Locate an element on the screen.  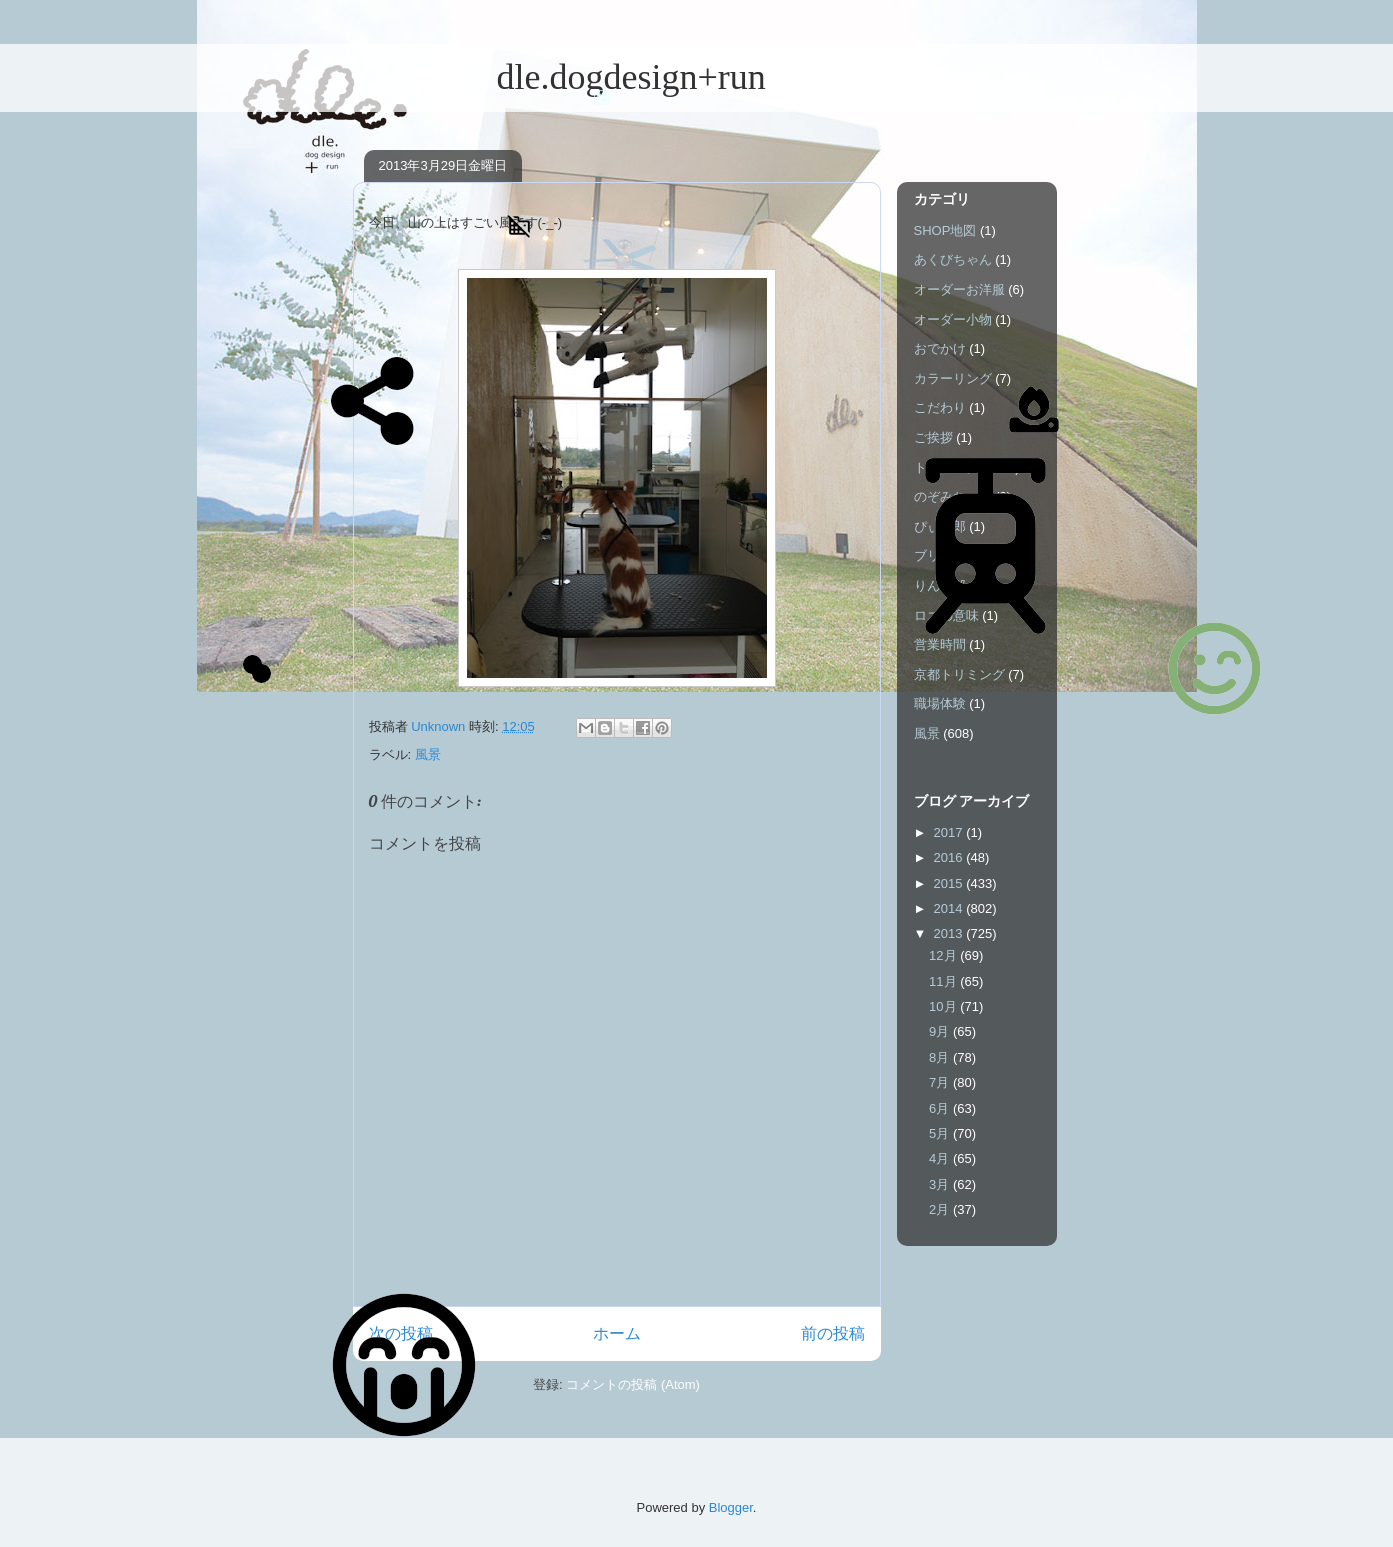
access public transit or tram routes is located at coordinates (985, 543).